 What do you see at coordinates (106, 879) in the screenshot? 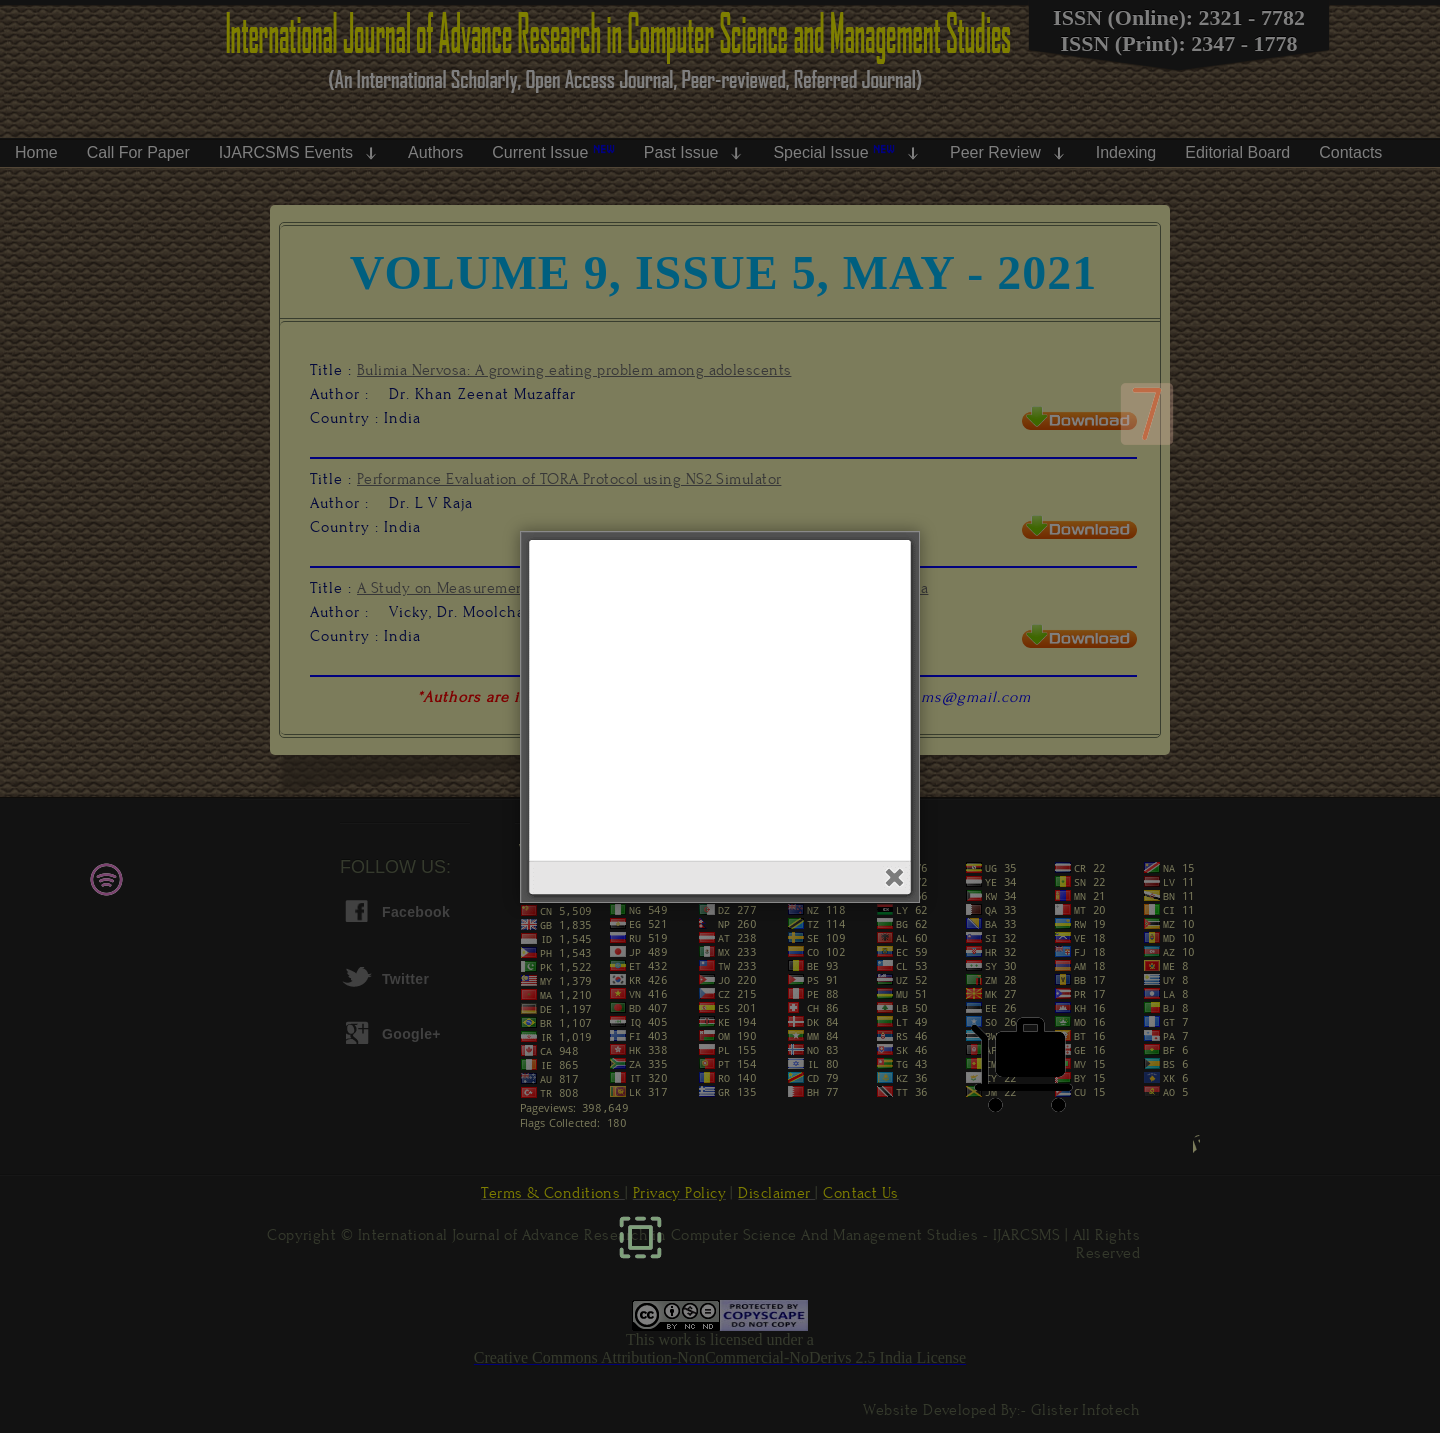
I see `open Spotify` at bounding box center [106, 879].